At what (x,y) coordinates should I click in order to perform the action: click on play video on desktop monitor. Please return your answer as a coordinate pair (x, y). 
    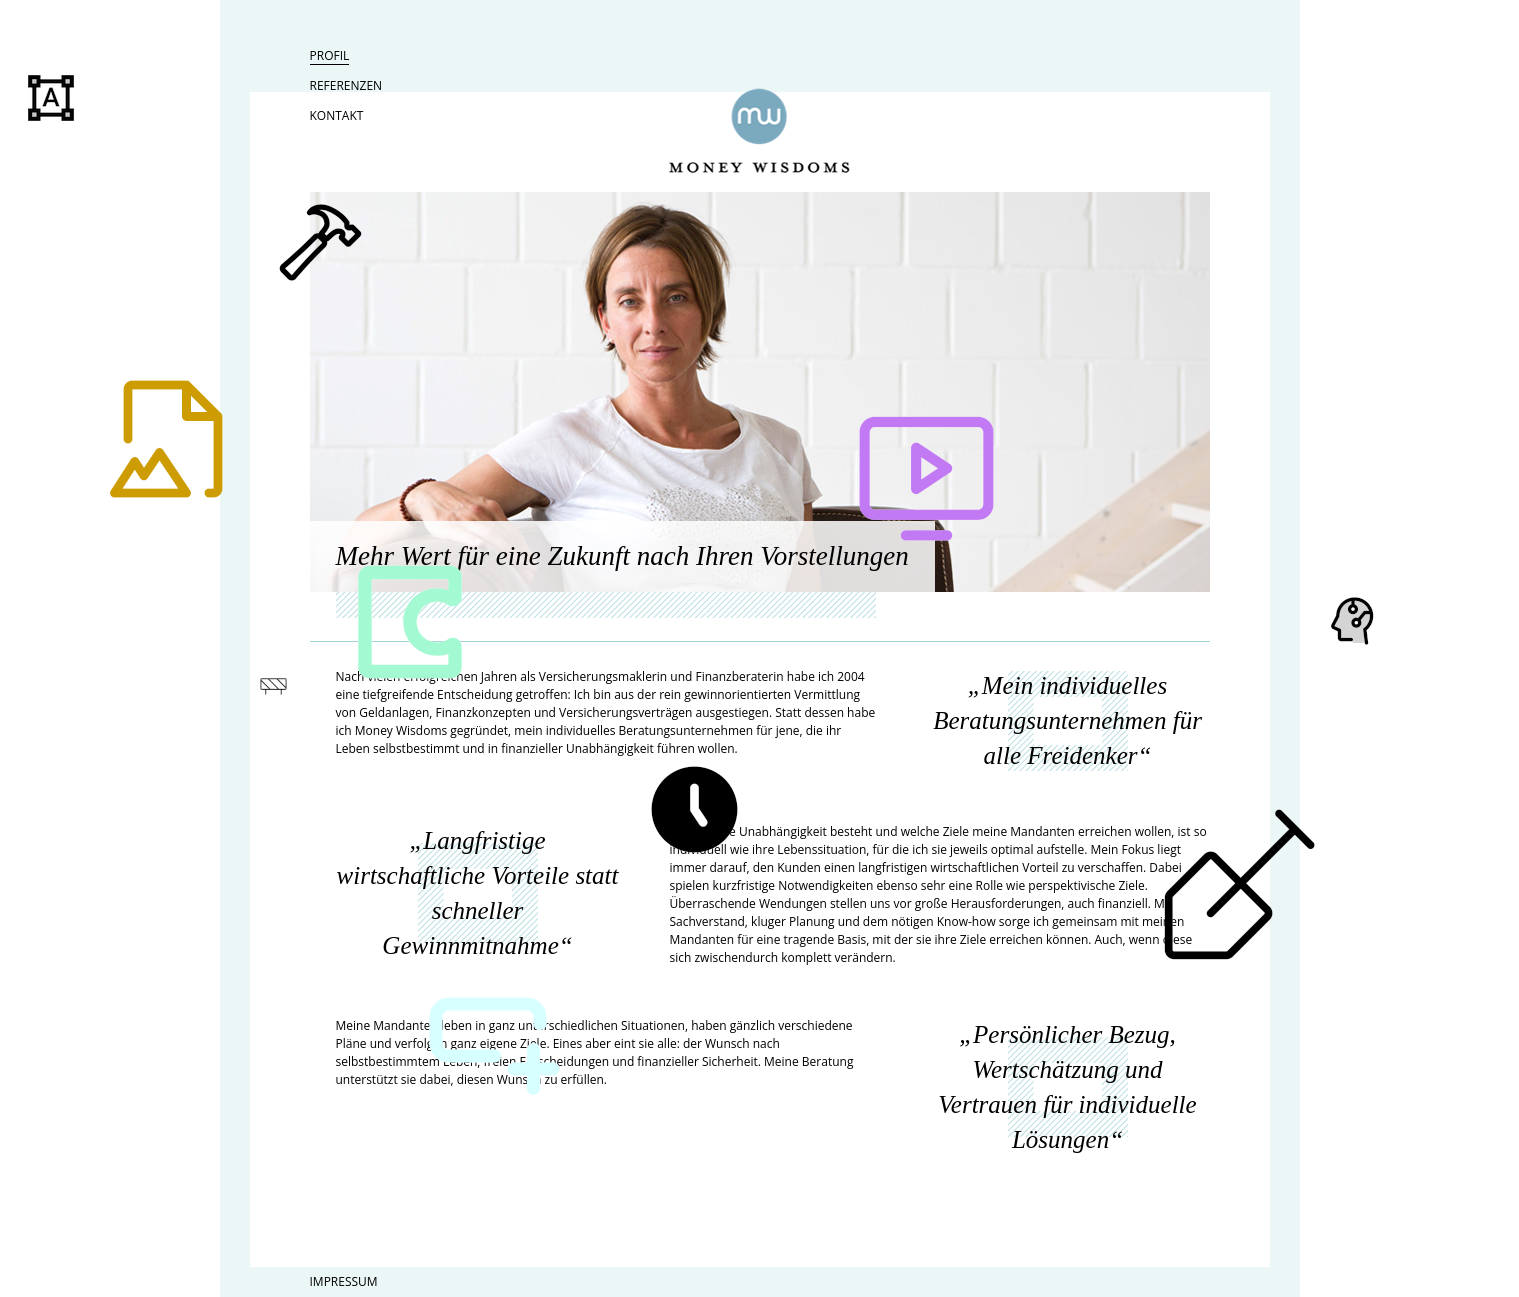
    Looking at the image, I should click on (926, 473).